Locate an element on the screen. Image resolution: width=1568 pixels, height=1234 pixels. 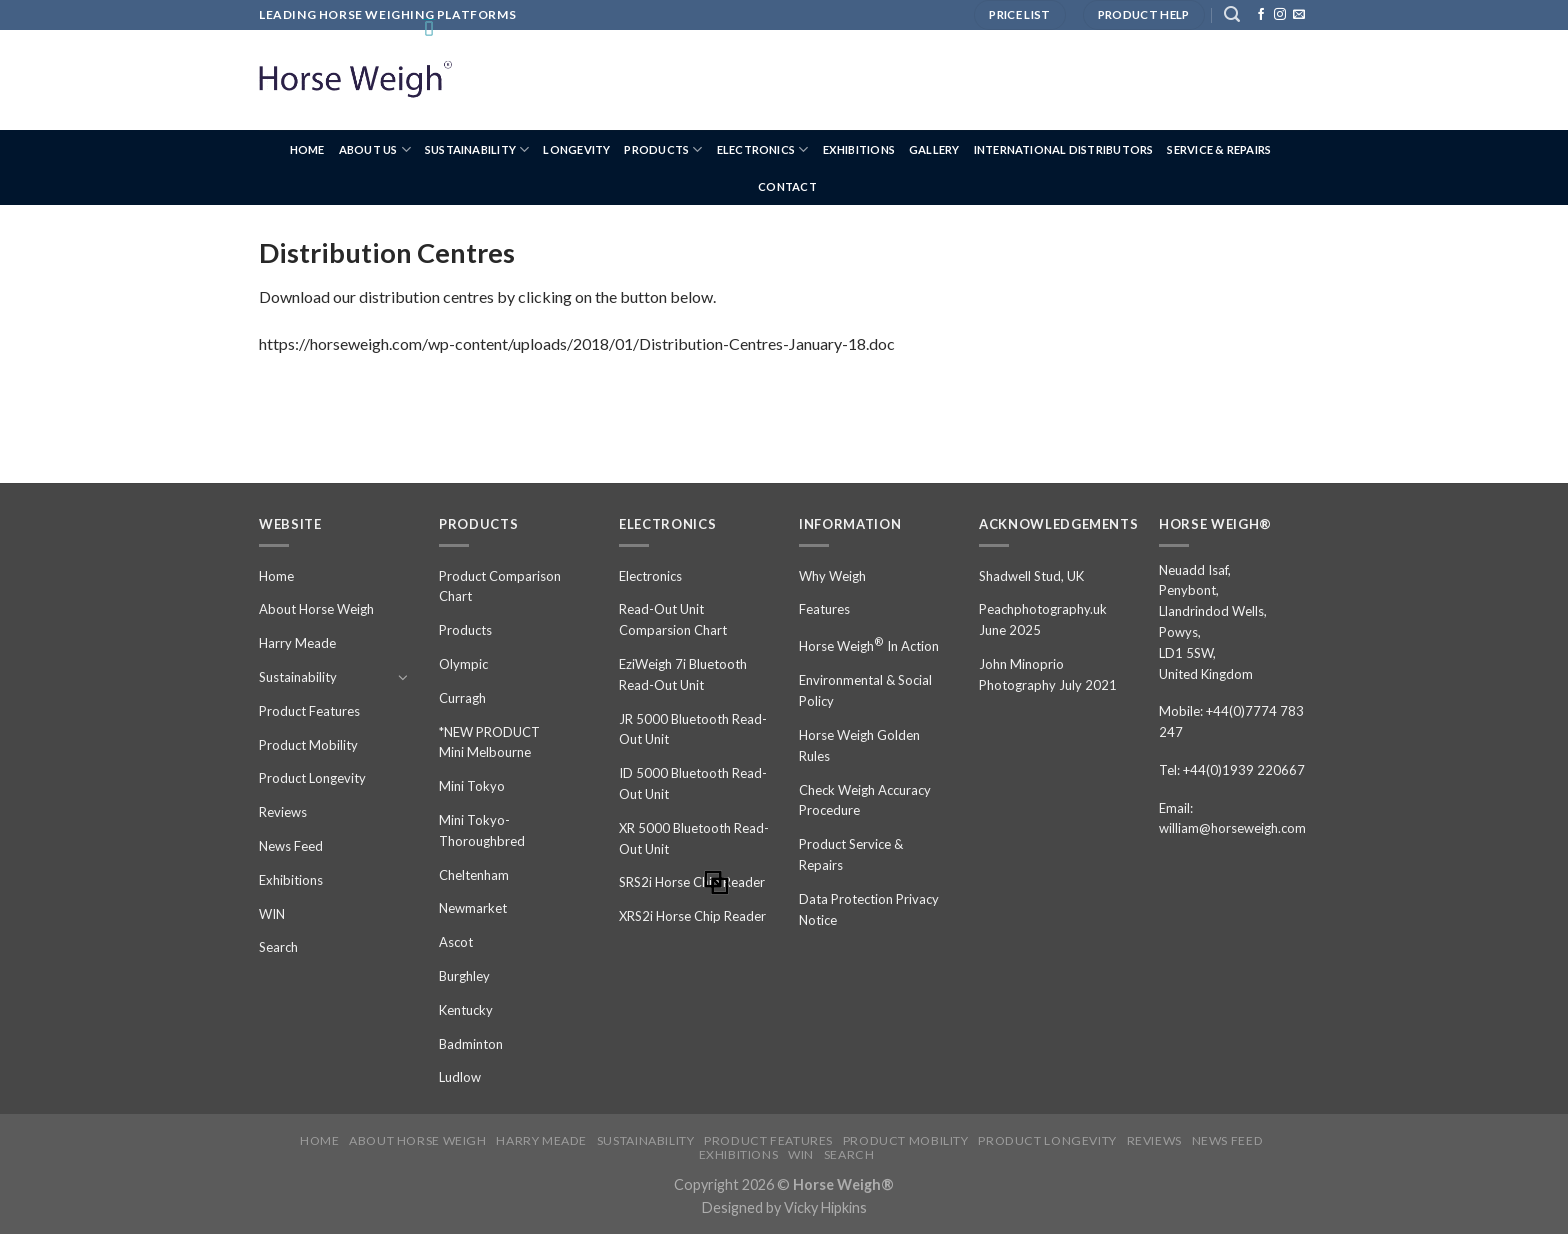
align object to top edge is located at coordinates (429, 27).